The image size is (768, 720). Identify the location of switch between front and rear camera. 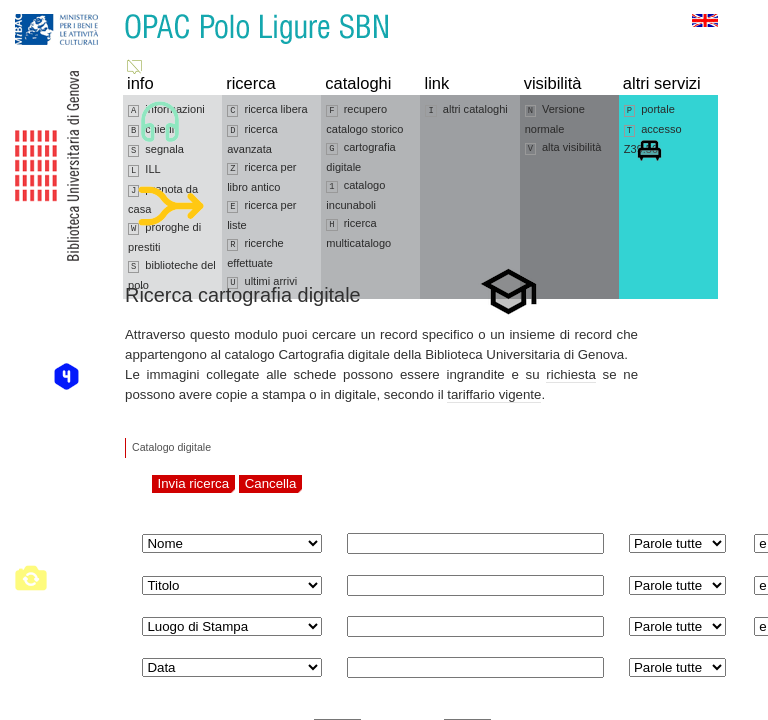
(31, 578).